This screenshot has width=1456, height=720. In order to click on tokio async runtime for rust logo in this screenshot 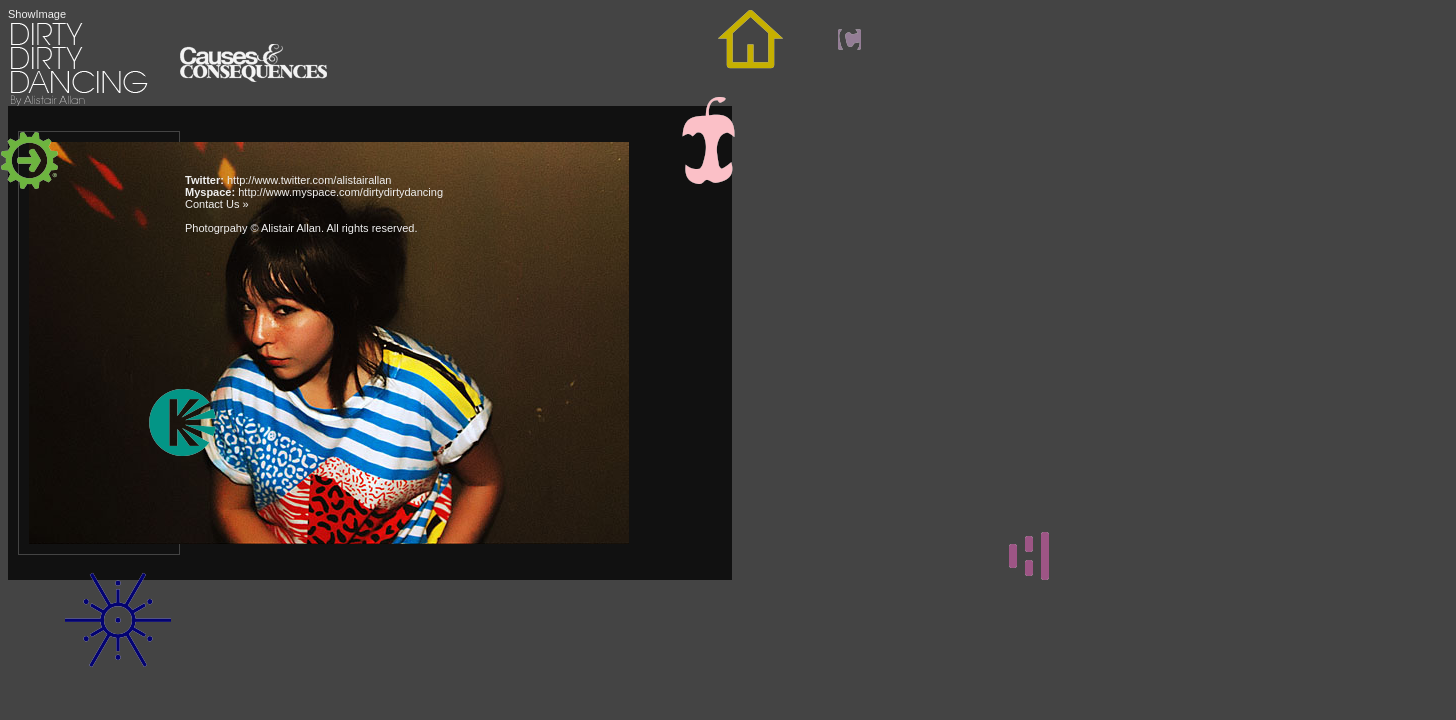, I will do `click(118, 620)`.